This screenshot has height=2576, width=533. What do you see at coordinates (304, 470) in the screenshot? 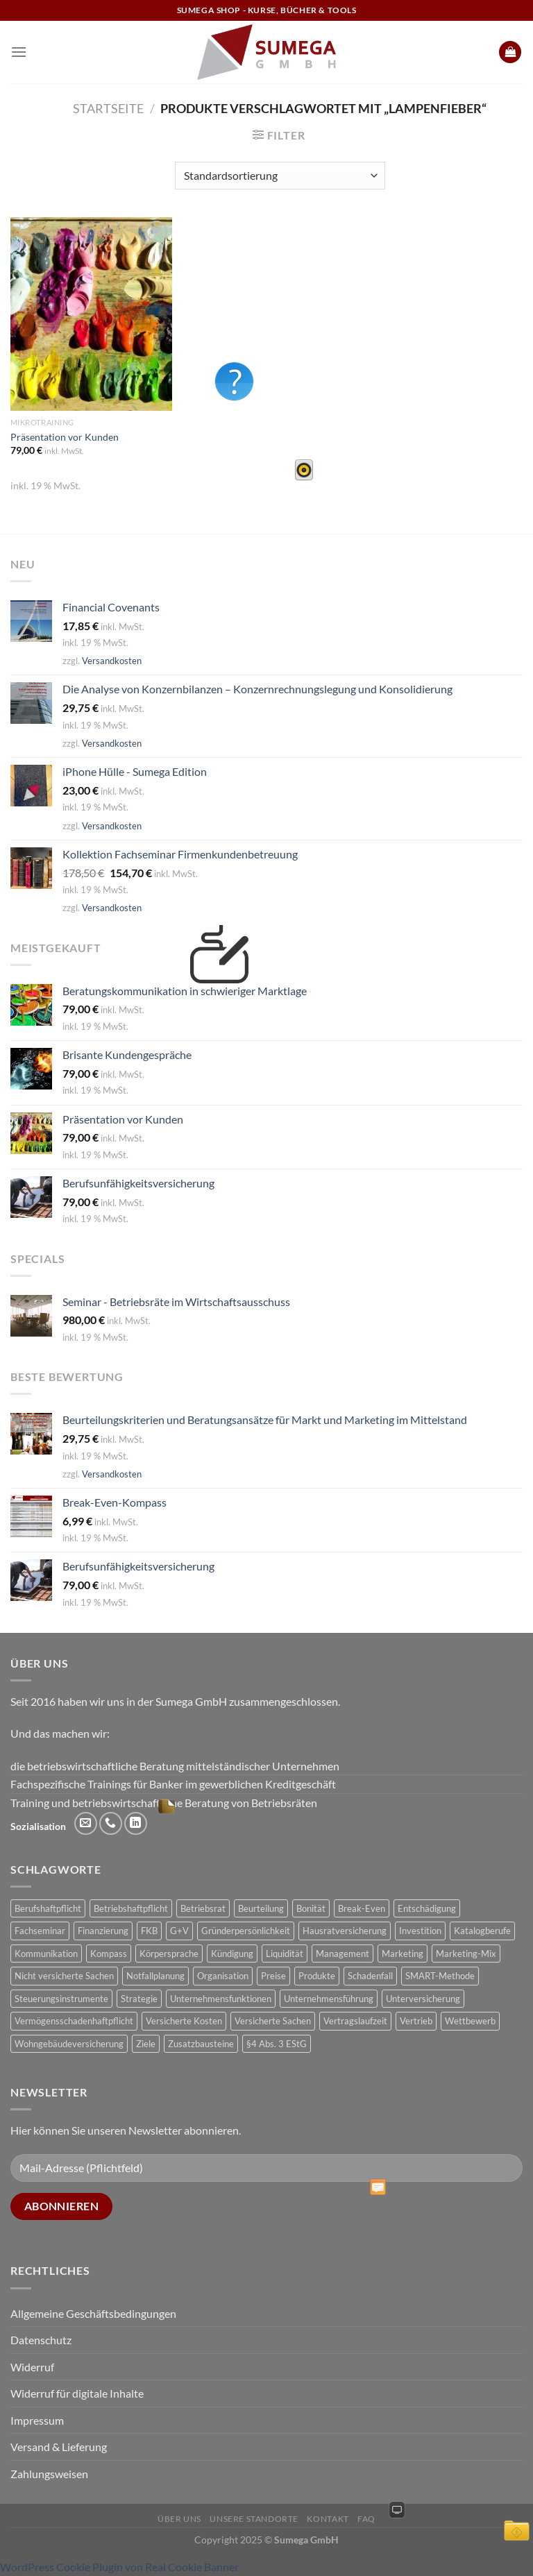
I see `access sound and audio settings` at bounding box center [304, 470].